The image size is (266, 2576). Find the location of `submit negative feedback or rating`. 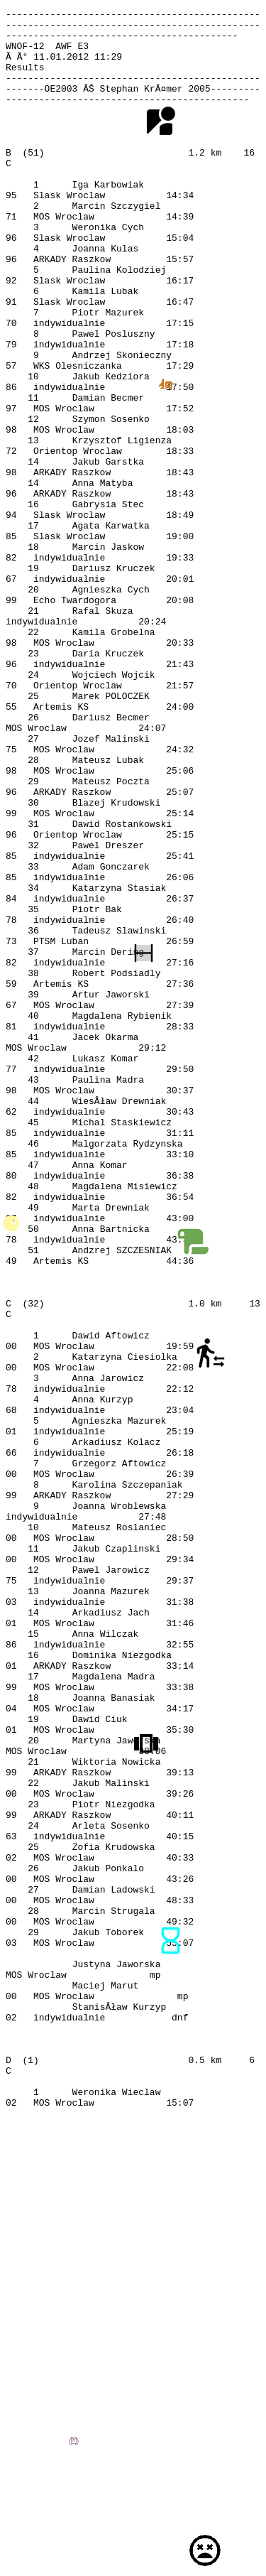

submit negative feedback or rating is located at coordinates (205, 2550).